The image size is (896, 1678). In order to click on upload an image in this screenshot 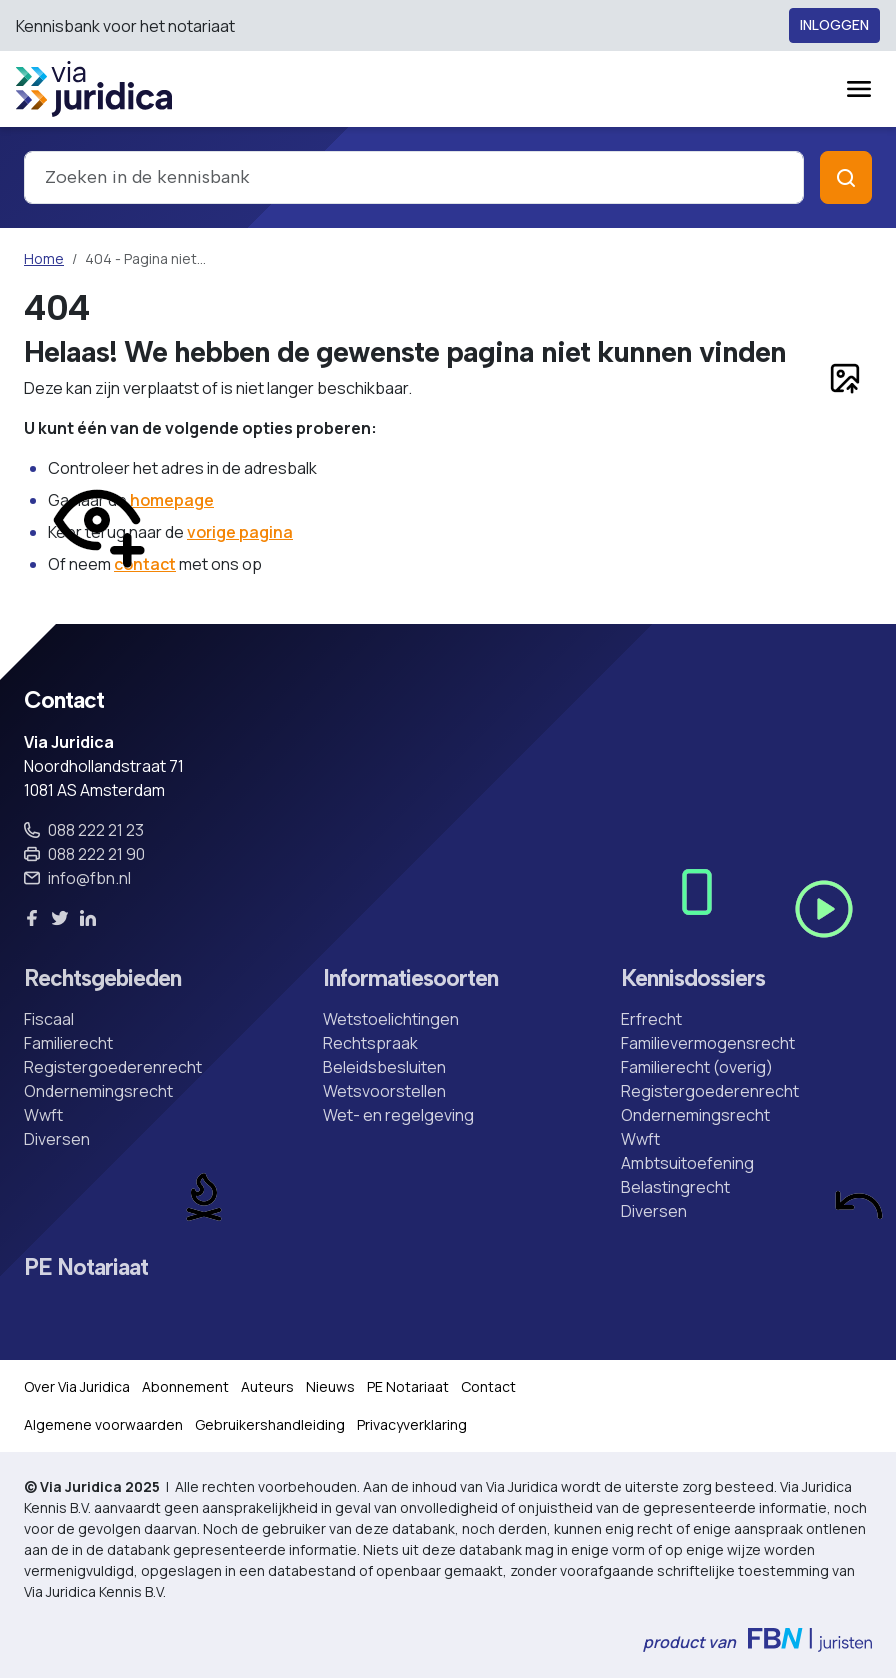, I will do `click(845, 378)`.